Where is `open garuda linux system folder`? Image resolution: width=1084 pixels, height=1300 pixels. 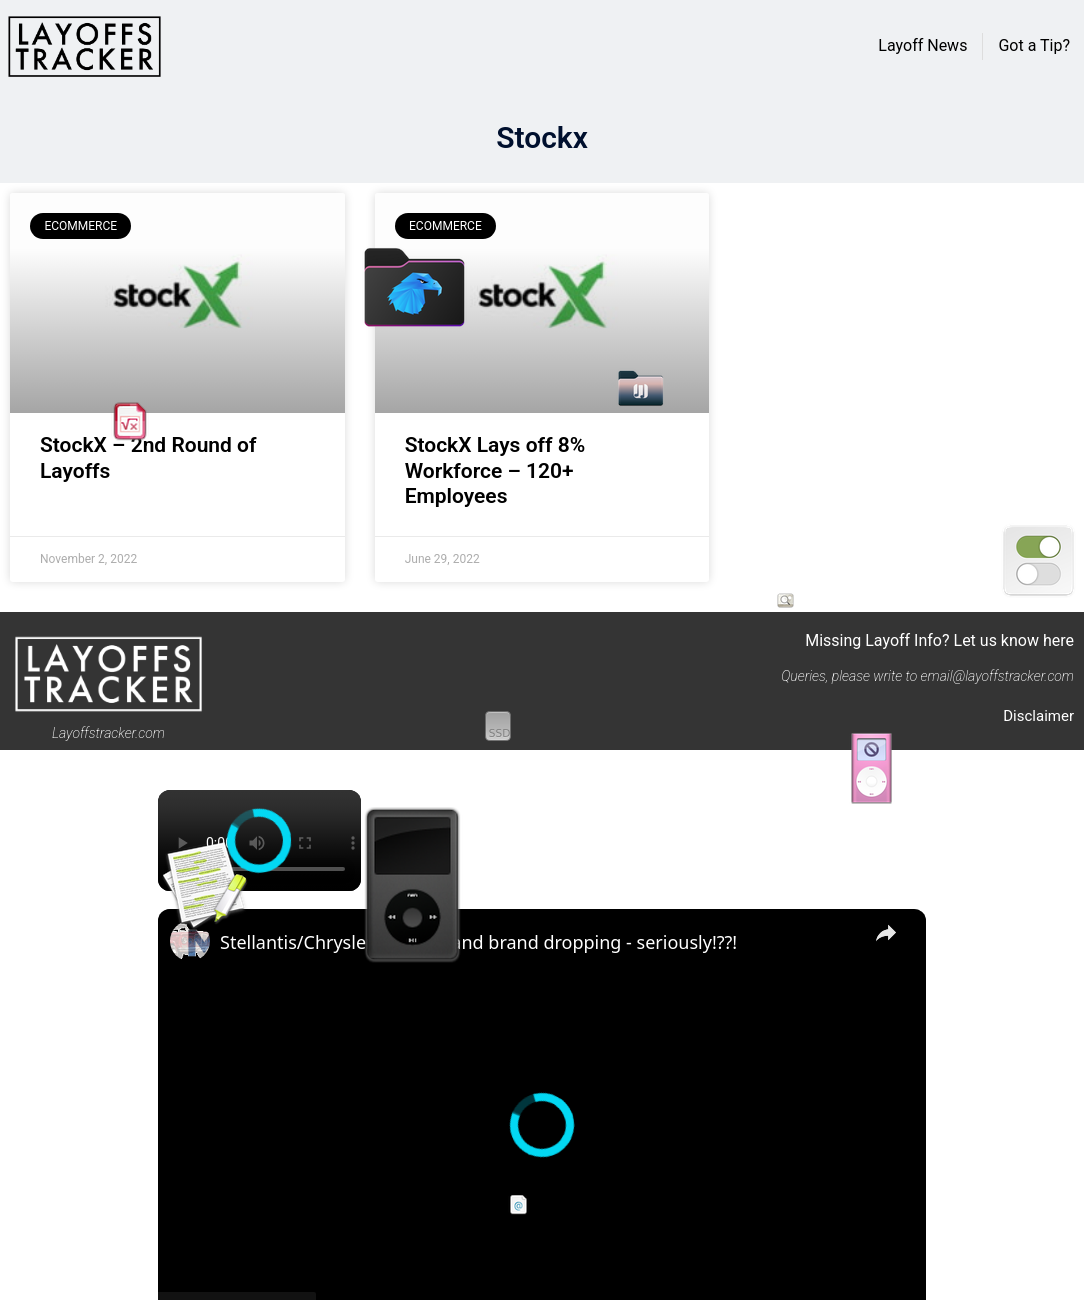
open garuda linux system folder is located at coordinates (414, 290).